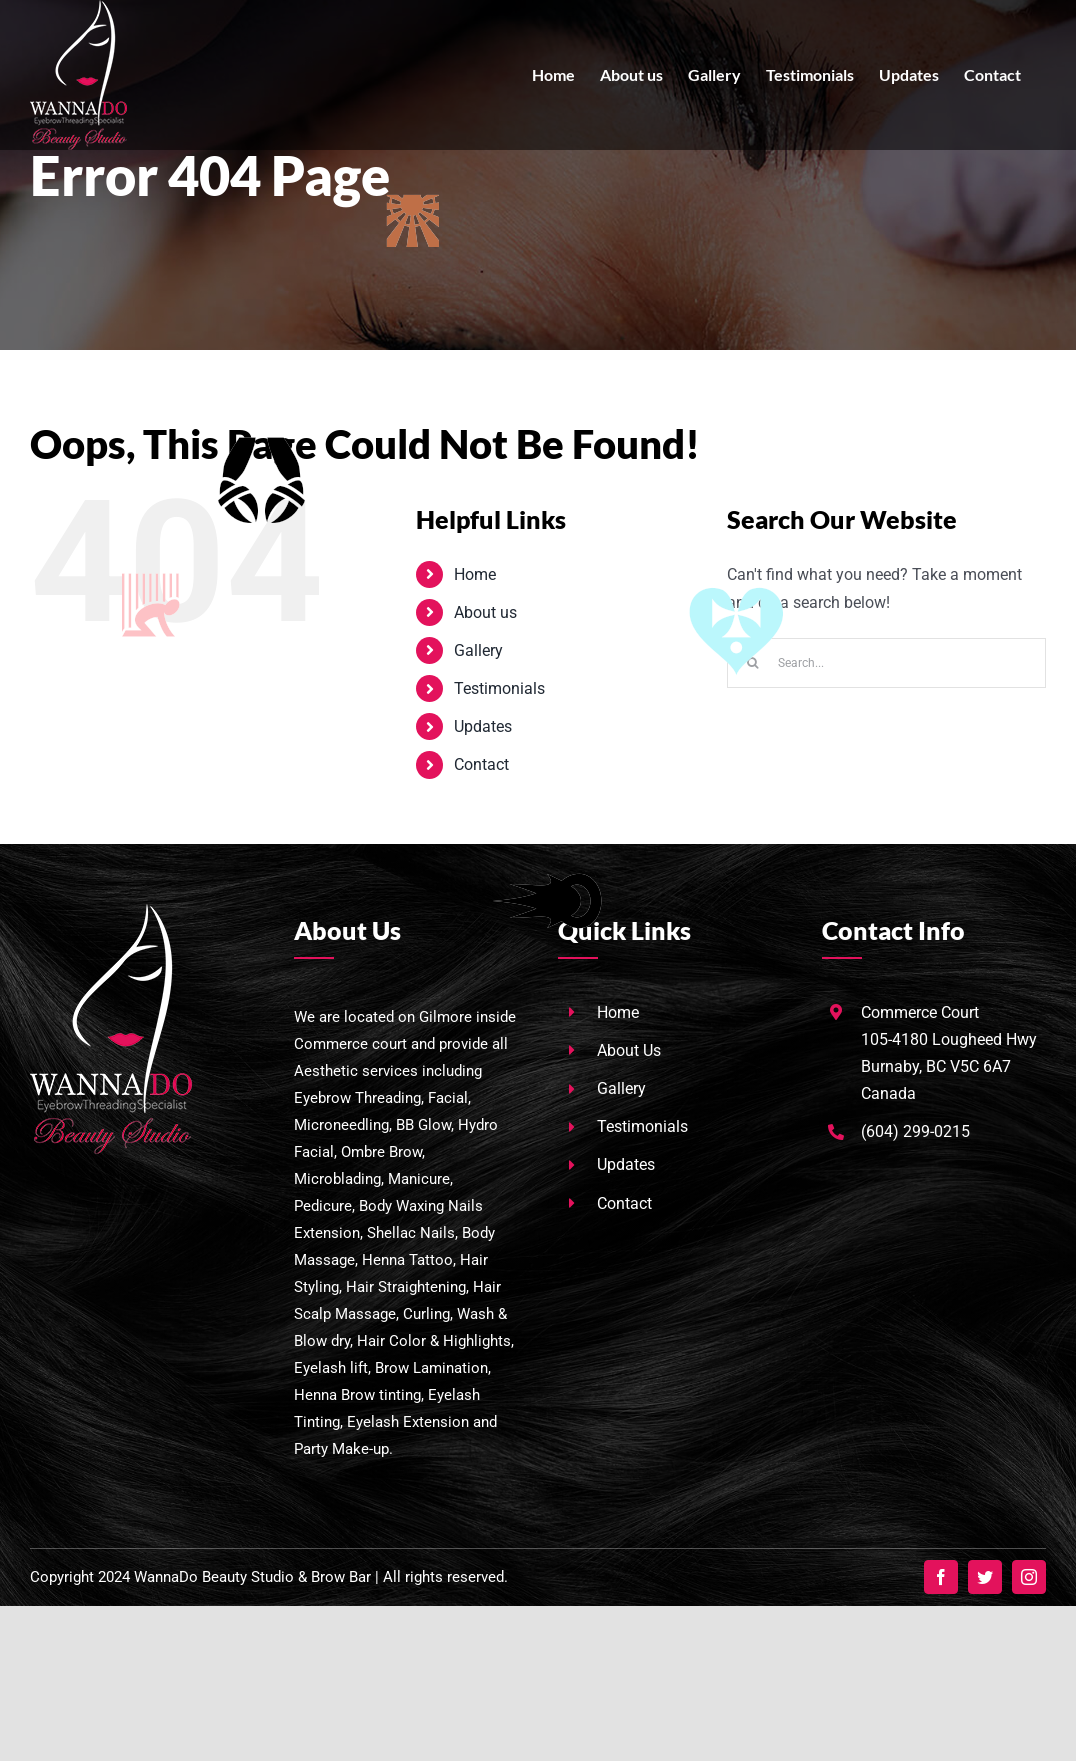  What do you see at coordinates (261, 479) in the screenshot?
I see `select claw attack ability` at bounding box center [261, 479].